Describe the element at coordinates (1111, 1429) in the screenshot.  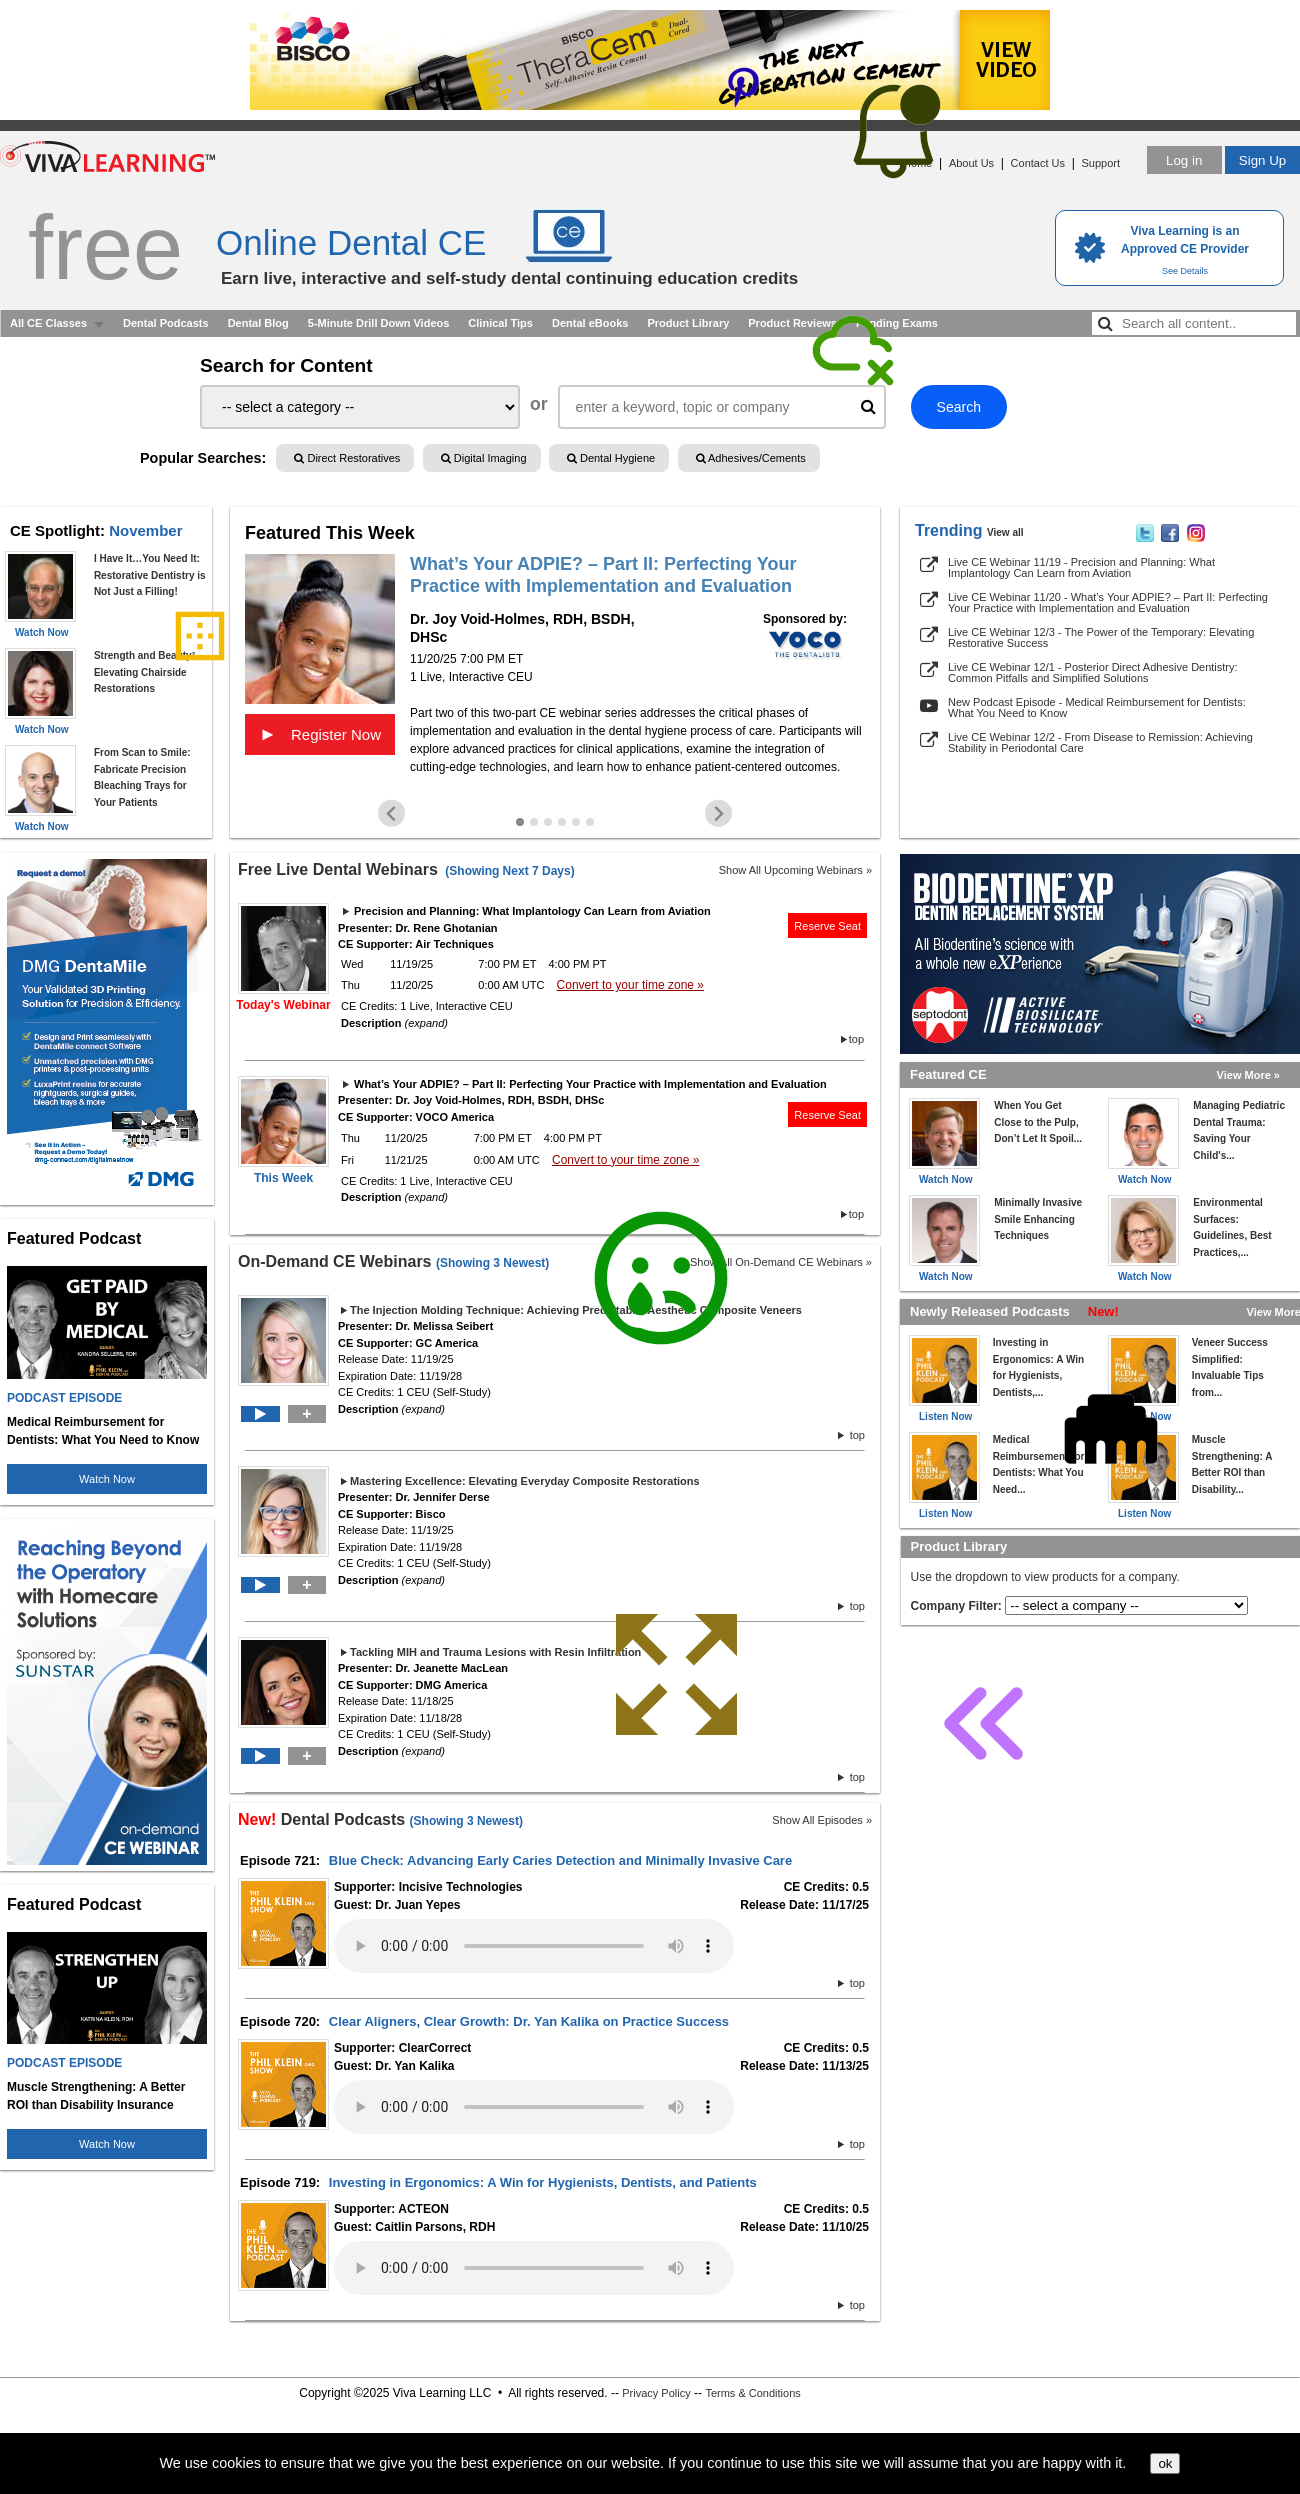
I see `ethernet or wired network connection` at that location.